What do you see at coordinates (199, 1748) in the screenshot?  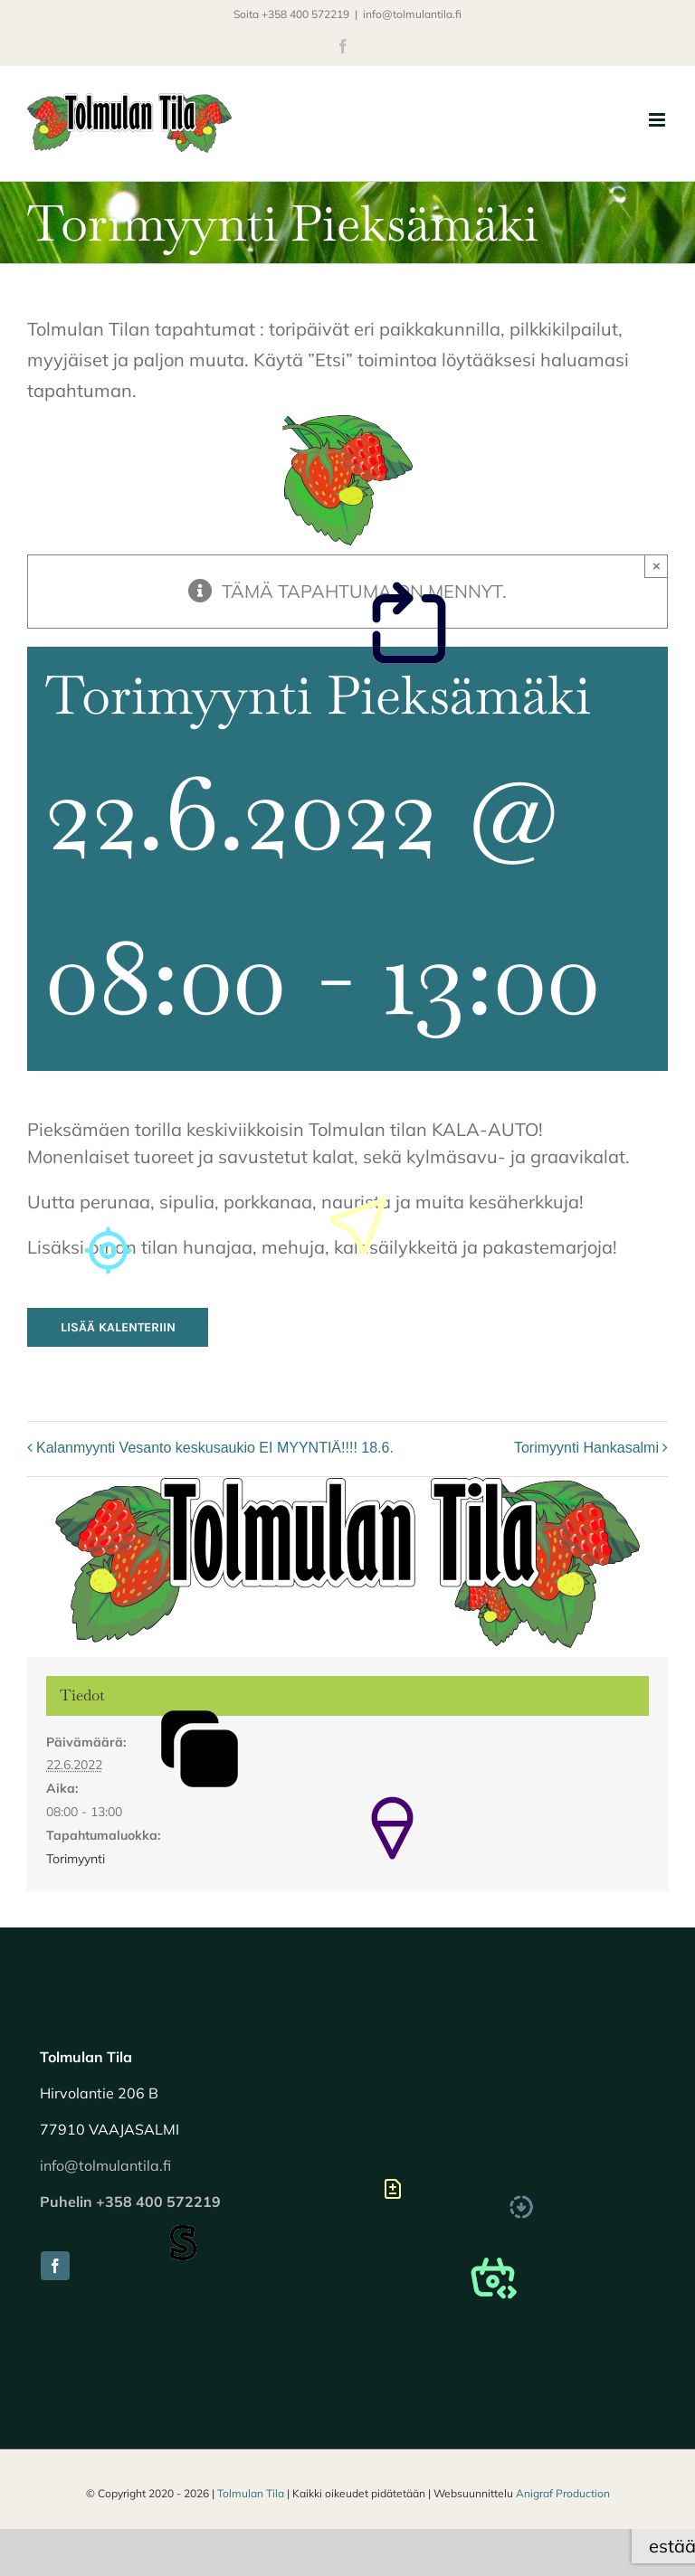 I see `copy to clipboard` at bounding box center [199, 1748].